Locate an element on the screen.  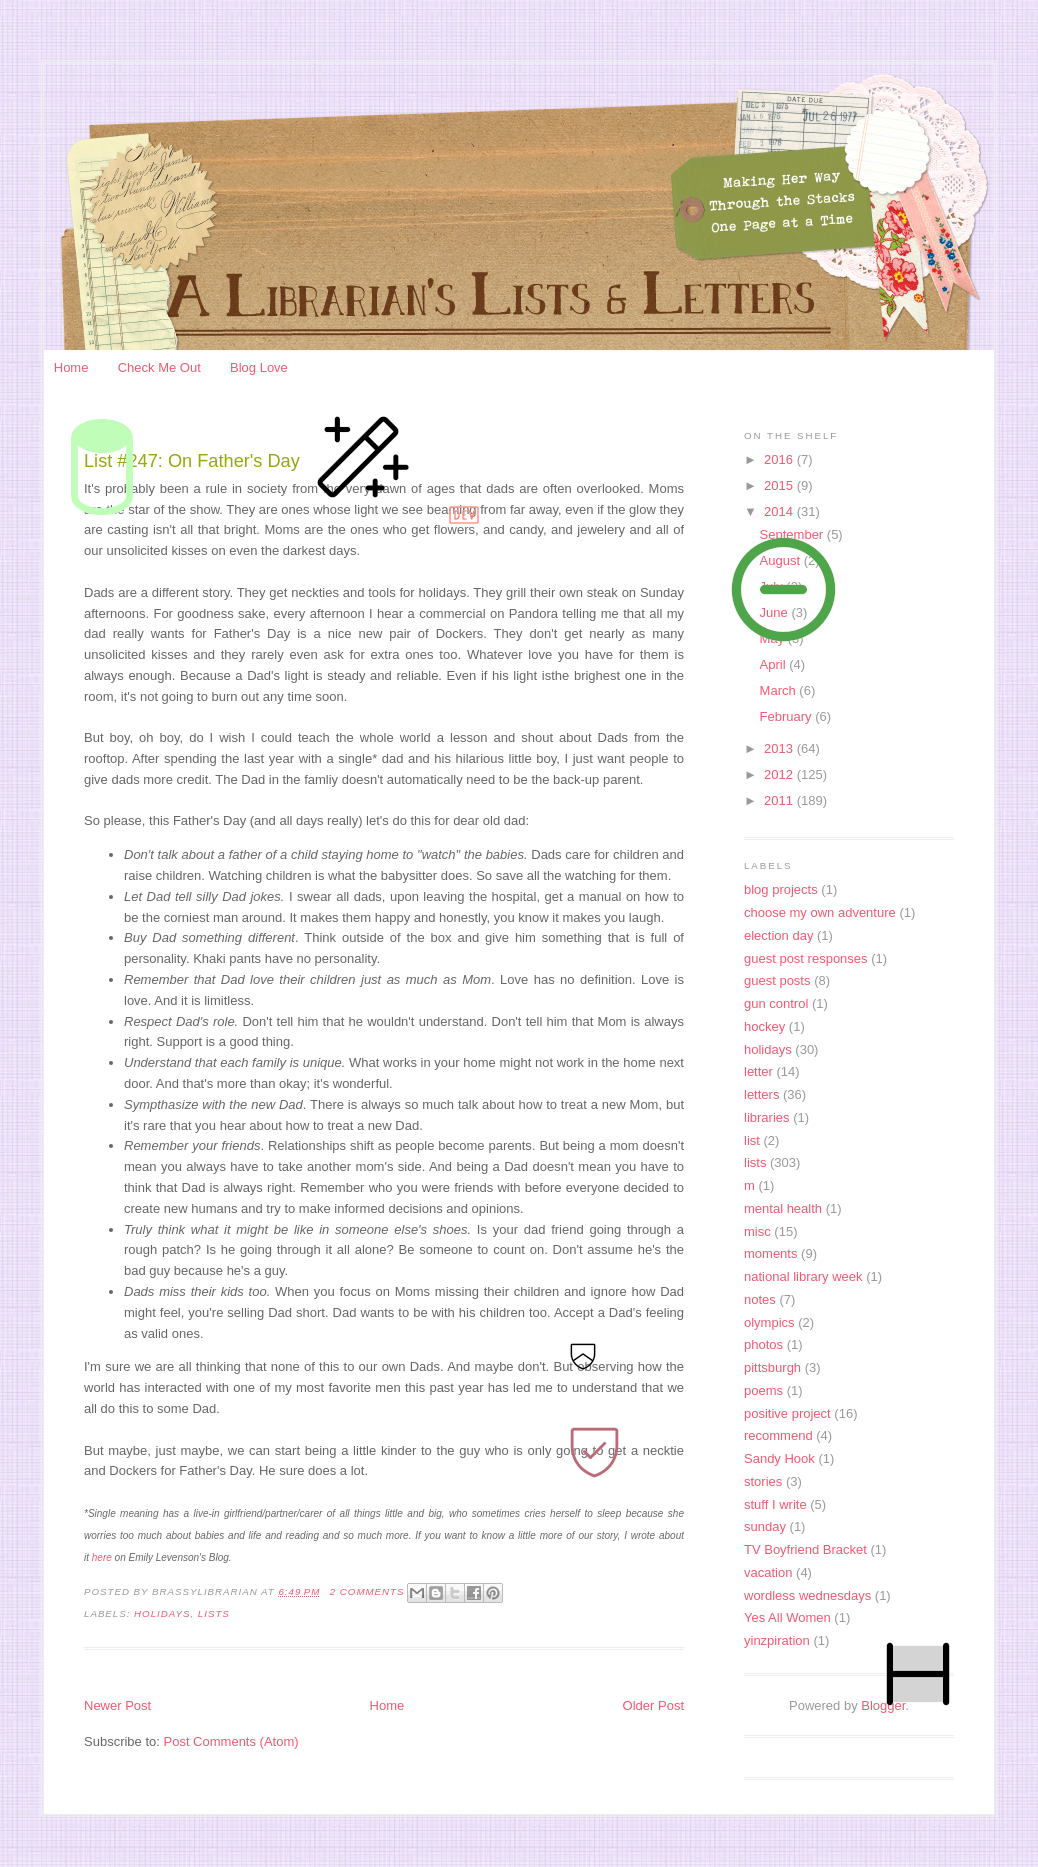
represents a database or data storage is located at coordinates (102, 467).